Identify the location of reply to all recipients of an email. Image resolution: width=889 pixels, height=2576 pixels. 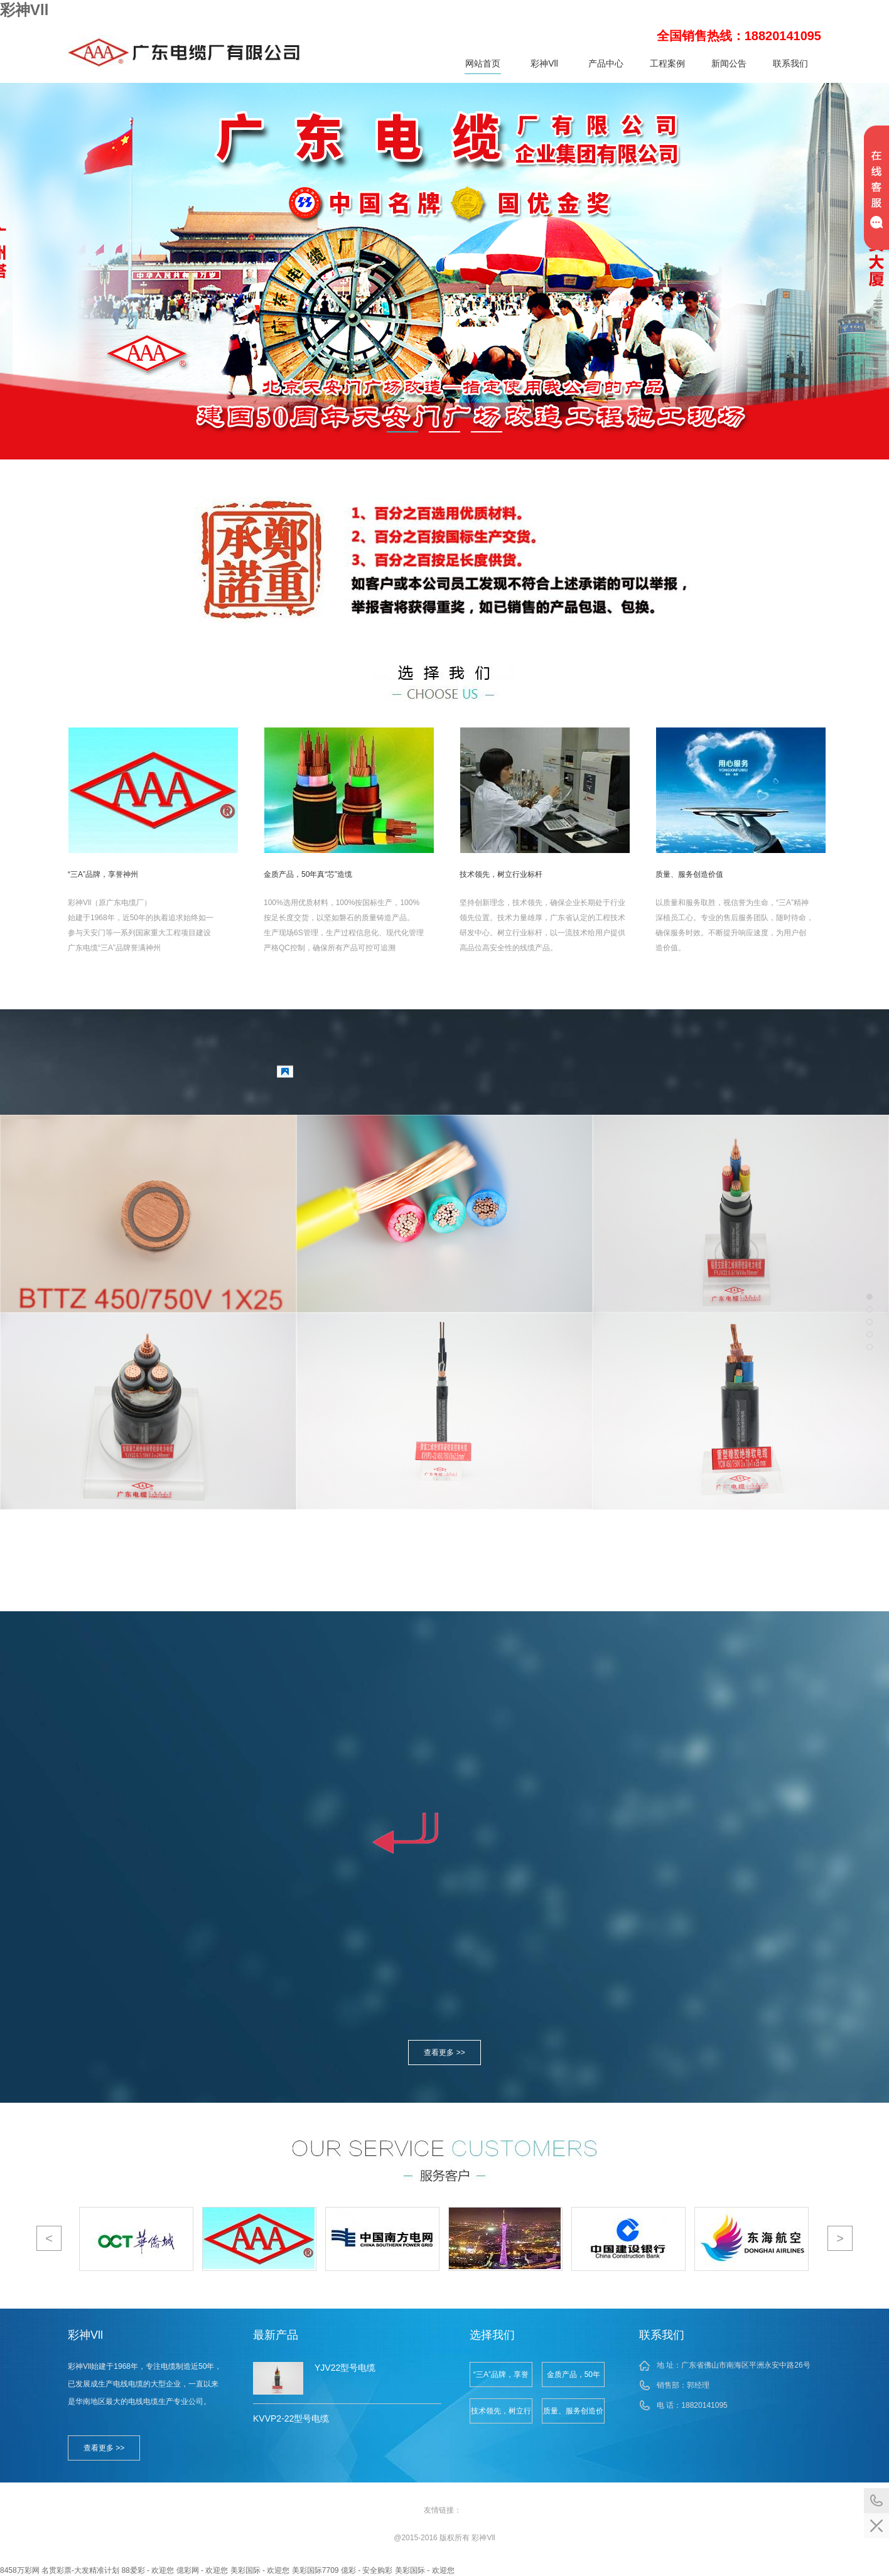
(404, 1833).